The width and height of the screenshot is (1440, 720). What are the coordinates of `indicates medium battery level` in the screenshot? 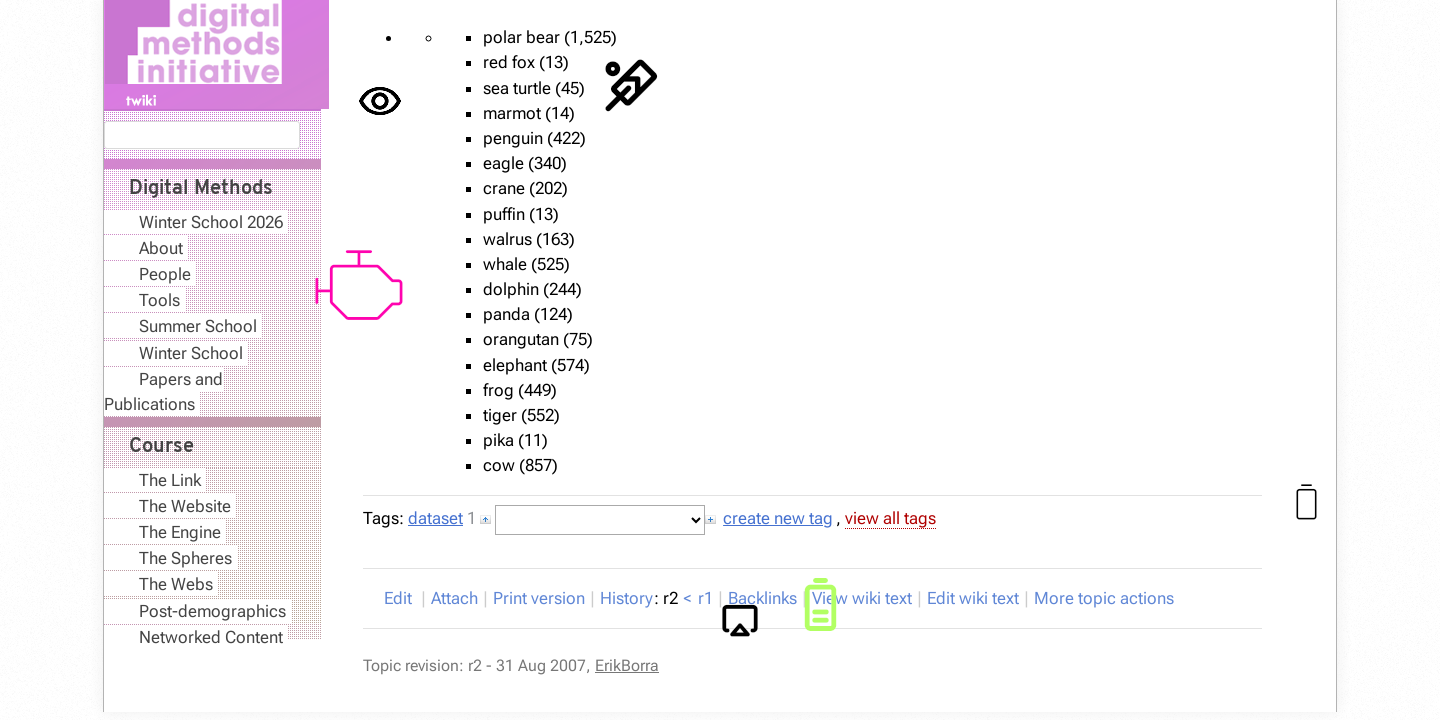 It's located at (820, 604).